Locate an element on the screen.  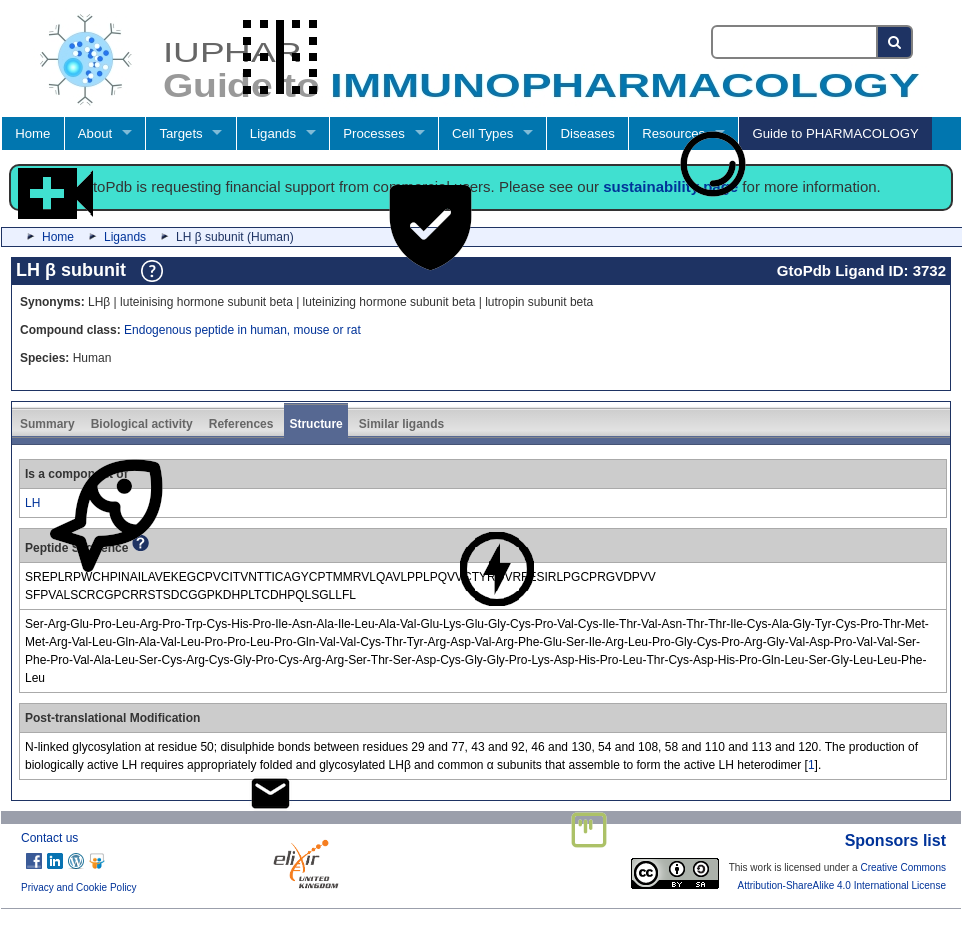
indicates offline or cached content available is located at coordinates (497, 569).